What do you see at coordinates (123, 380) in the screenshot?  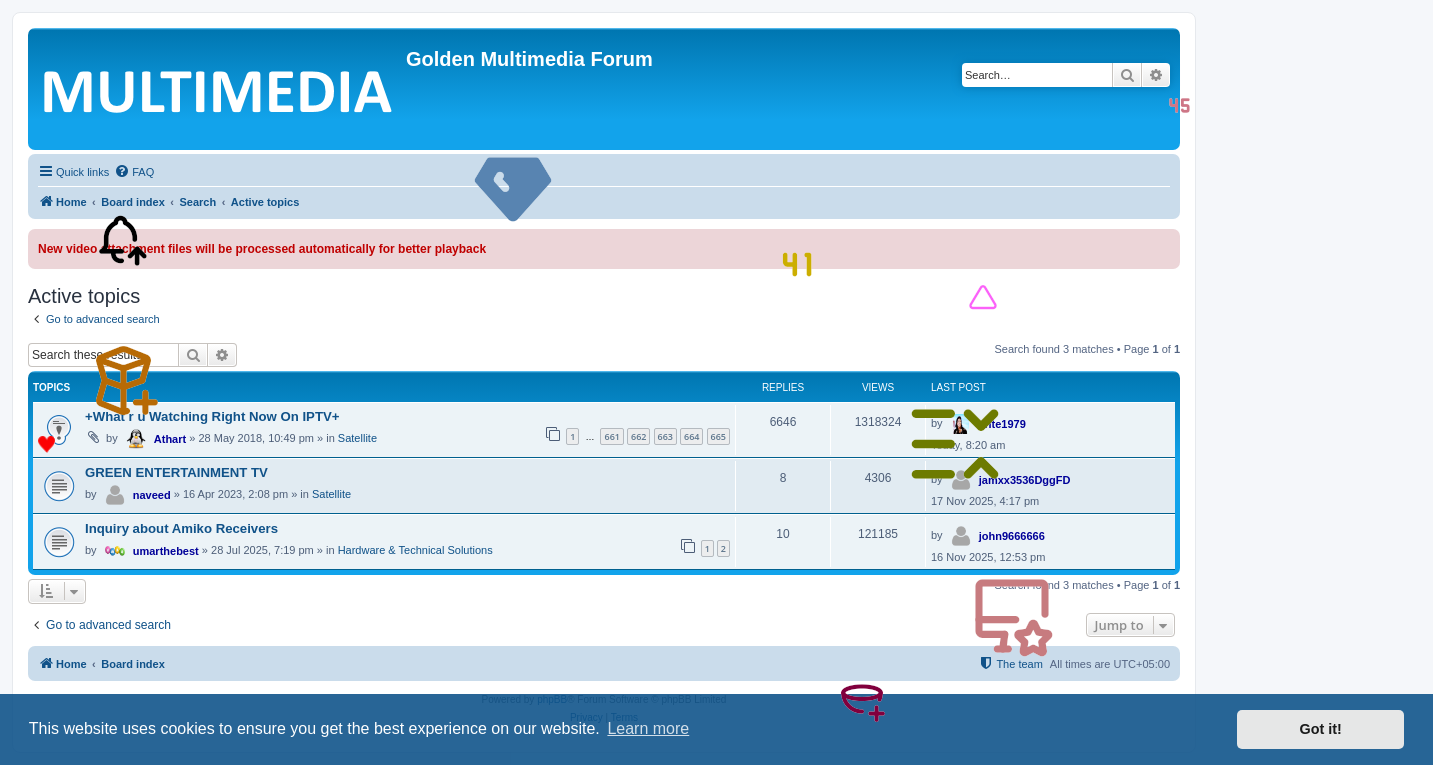 I see `add a new 3D object or model` at bounding box center [123, 380].